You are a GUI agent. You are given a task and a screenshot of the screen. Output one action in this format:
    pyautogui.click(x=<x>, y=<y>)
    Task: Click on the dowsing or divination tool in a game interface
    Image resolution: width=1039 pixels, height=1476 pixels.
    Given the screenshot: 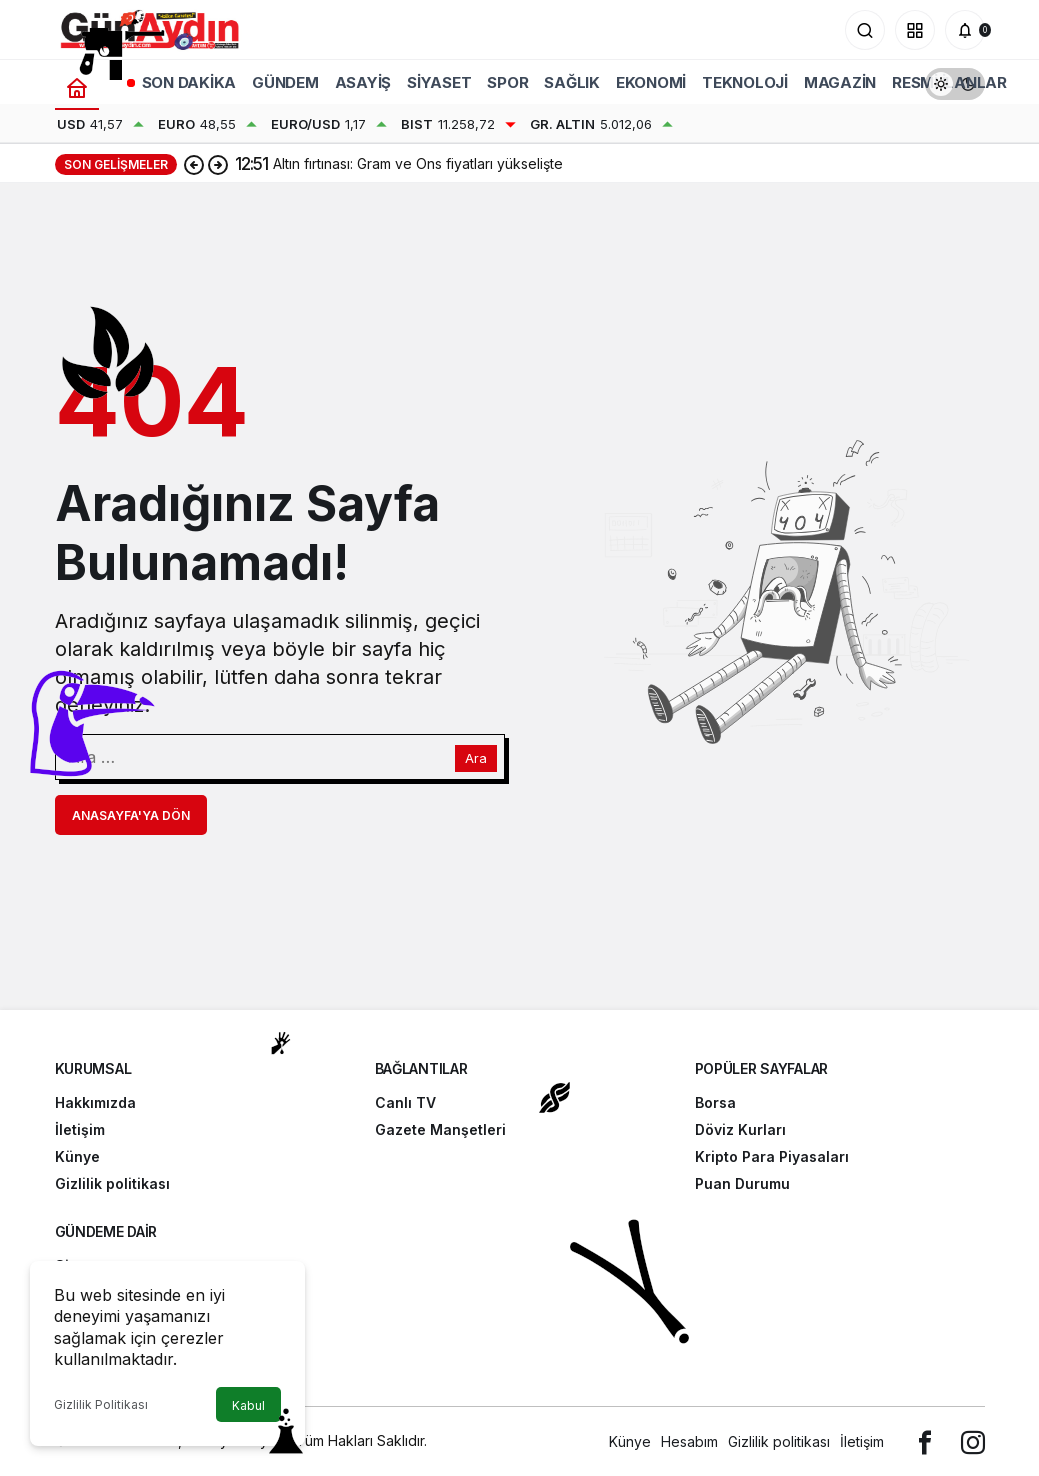 What is the action you would take?
    pyautogui.click(x=629, y=1281)
    